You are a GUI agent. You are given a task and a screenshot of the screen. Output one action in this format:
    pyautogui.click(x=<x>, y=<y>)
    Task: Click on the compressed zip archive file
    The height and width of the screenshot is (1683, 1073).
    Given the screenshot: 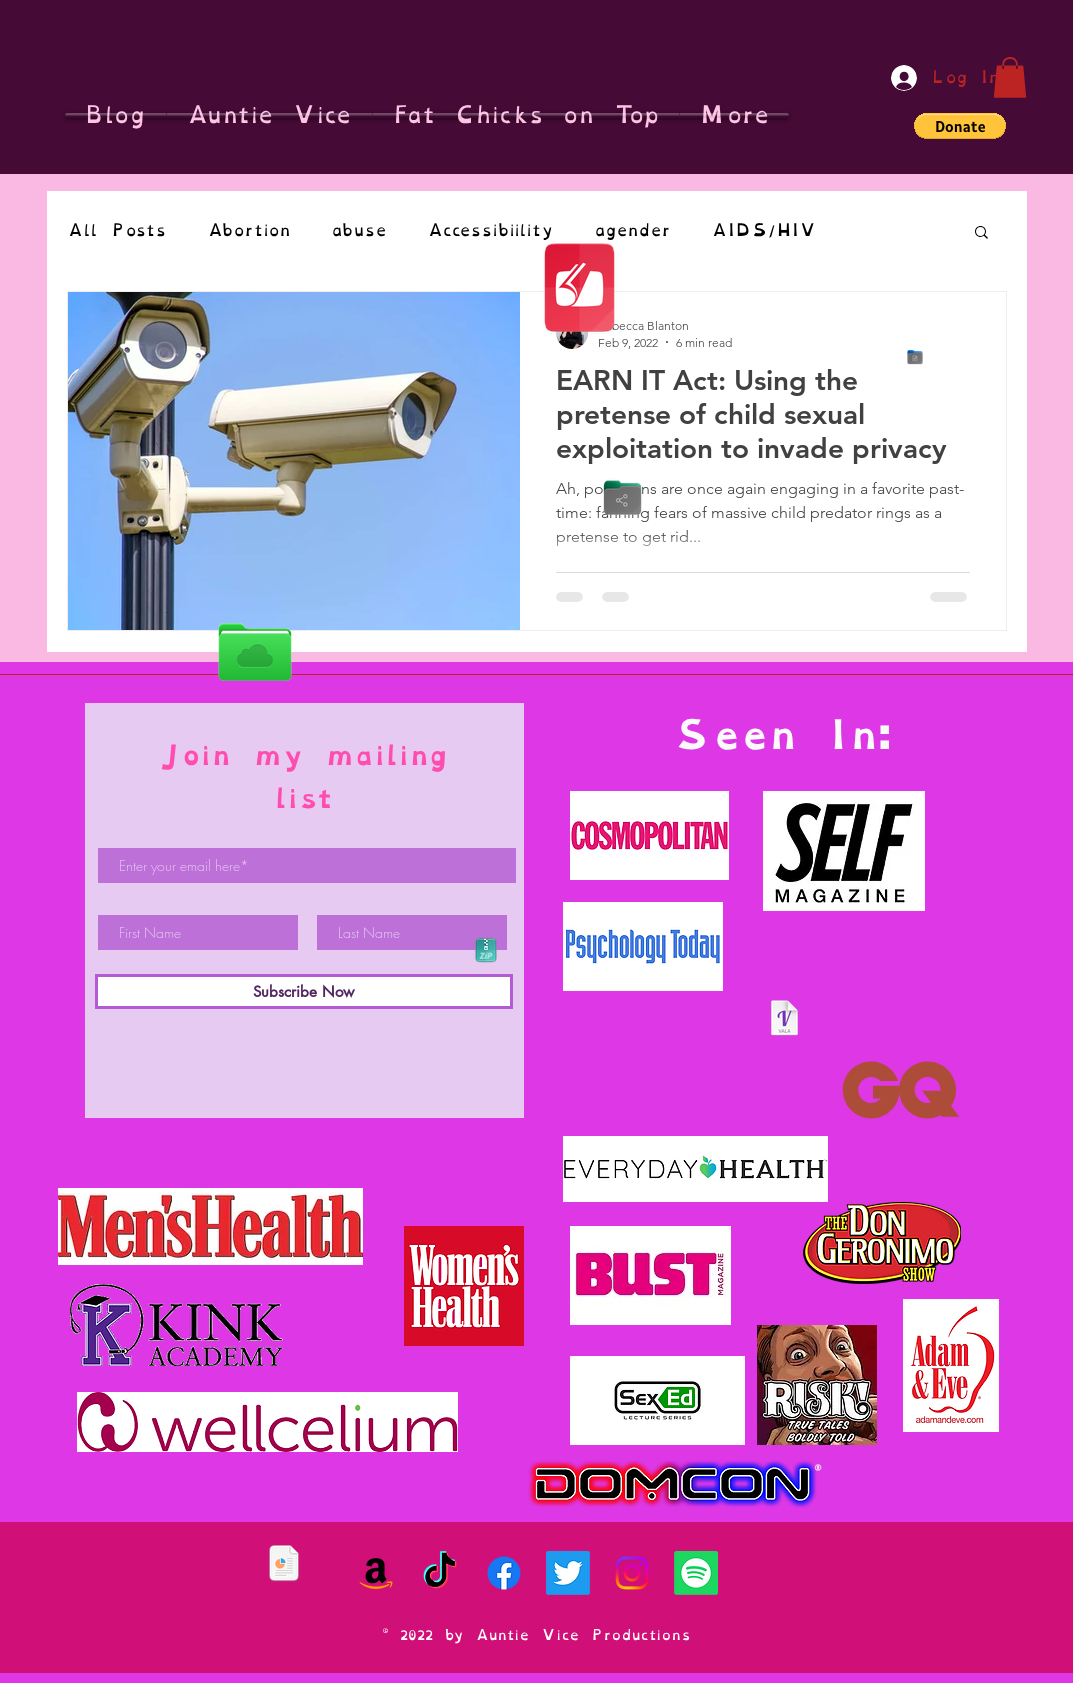 What is the action you would take?
    pyautogui.click(x=486, y=950)
    